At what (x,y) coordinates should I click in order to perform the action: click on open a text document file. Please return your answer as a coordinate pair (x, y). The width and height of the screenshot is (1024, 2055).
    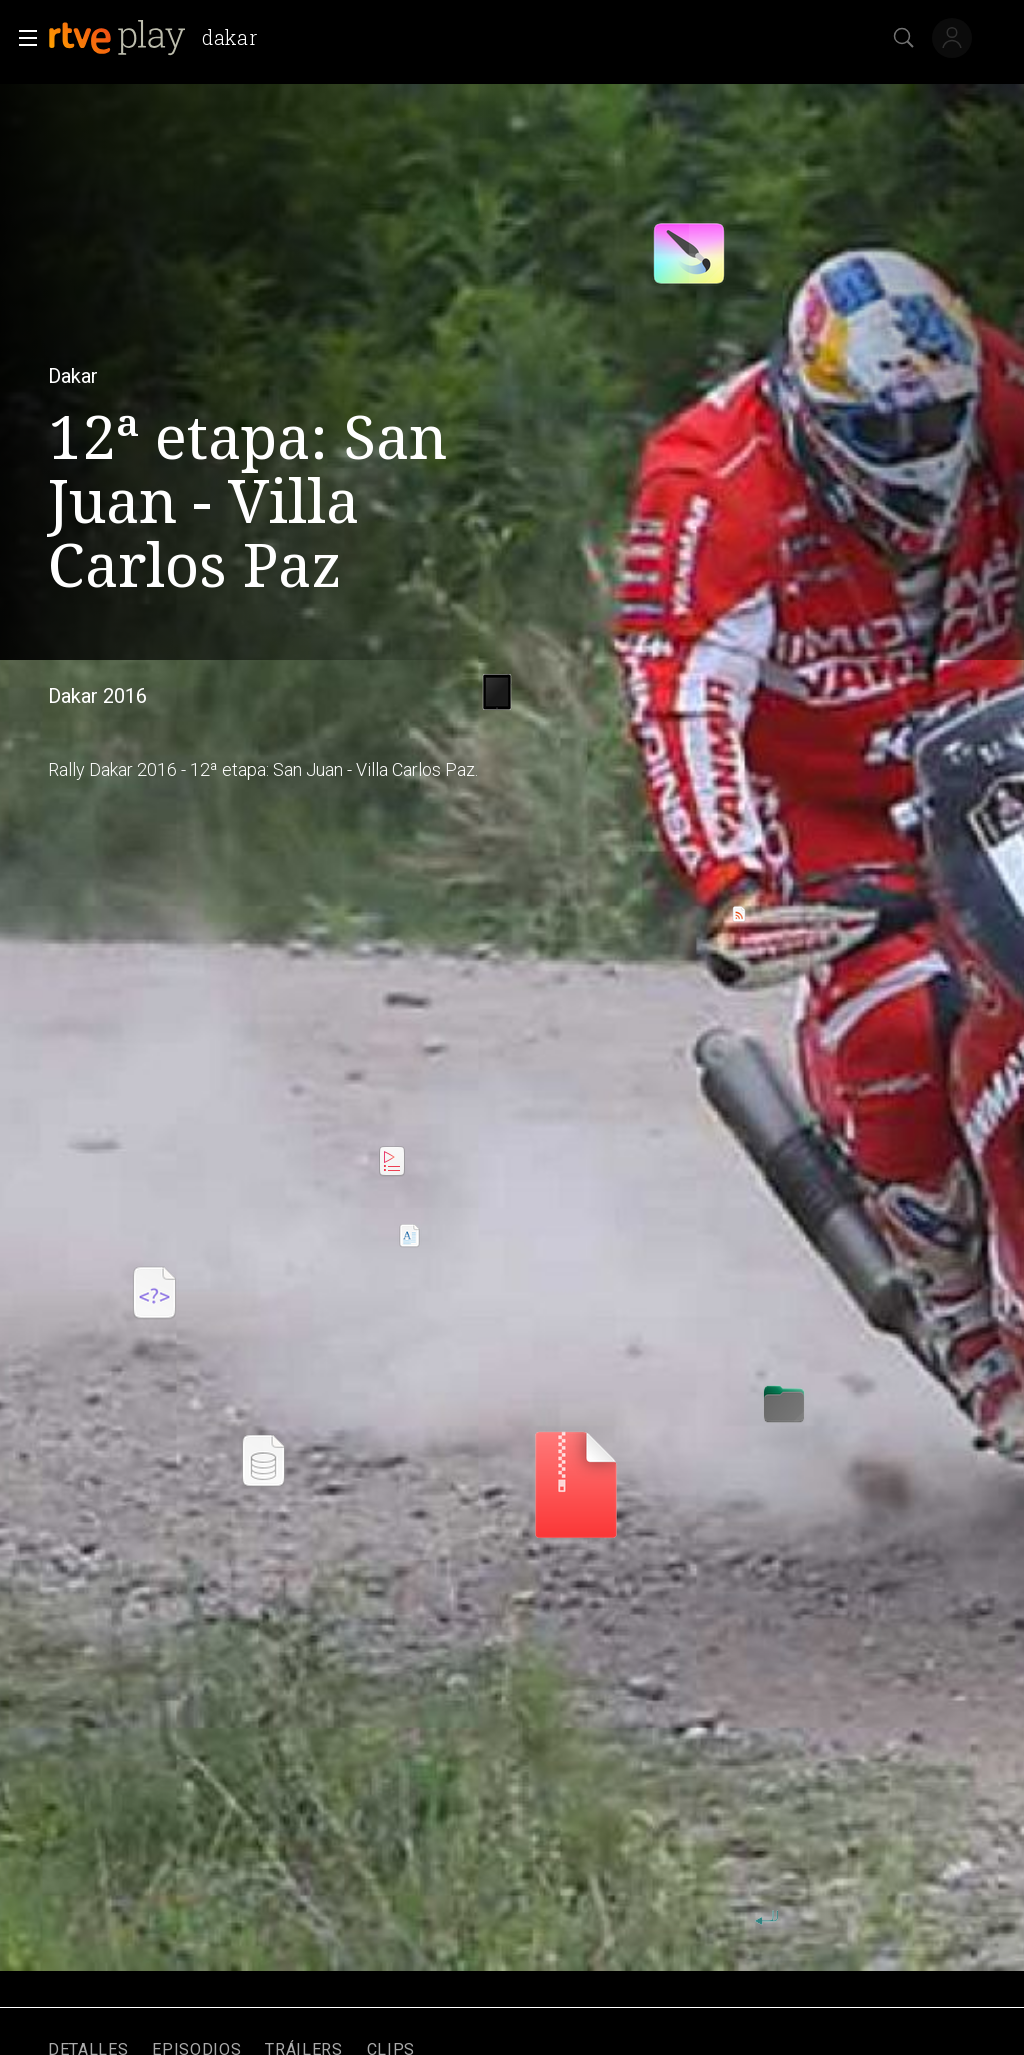
    Looking at the image, I should click on (409, 1235).